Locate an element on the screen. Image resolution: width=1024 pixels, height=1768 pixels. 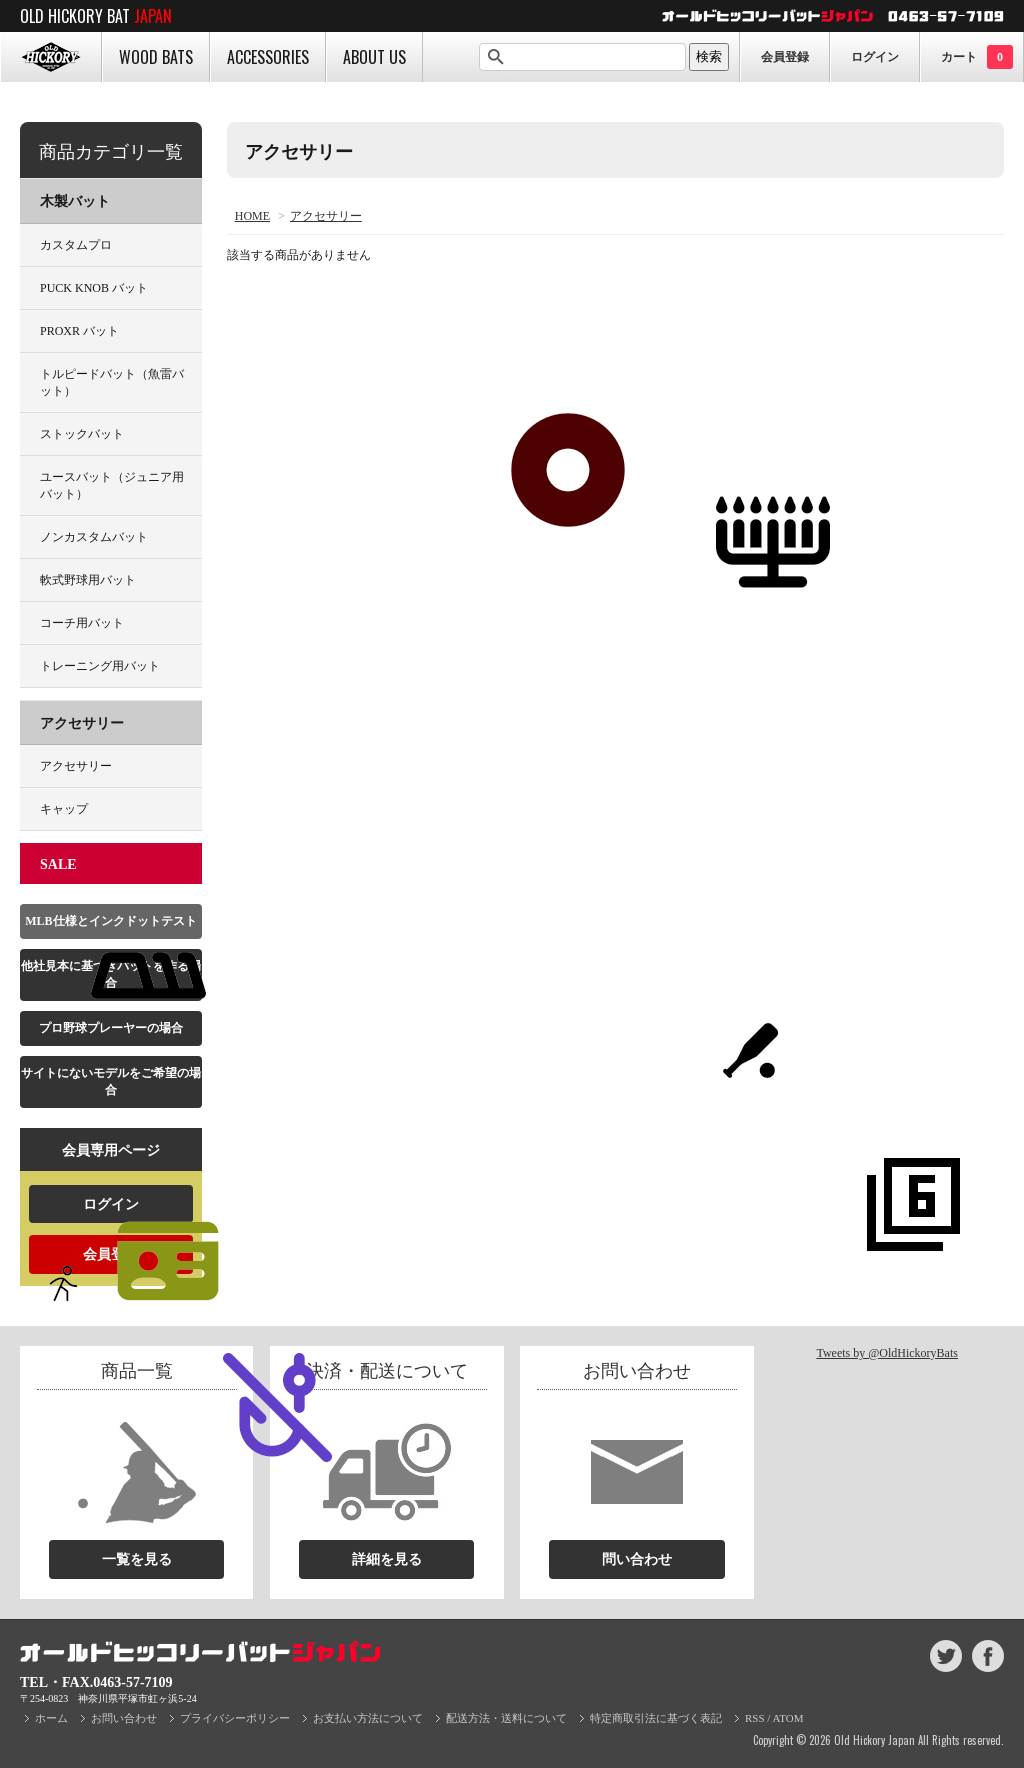
indicates a selected radio button option is located at coordinates (568, 470).